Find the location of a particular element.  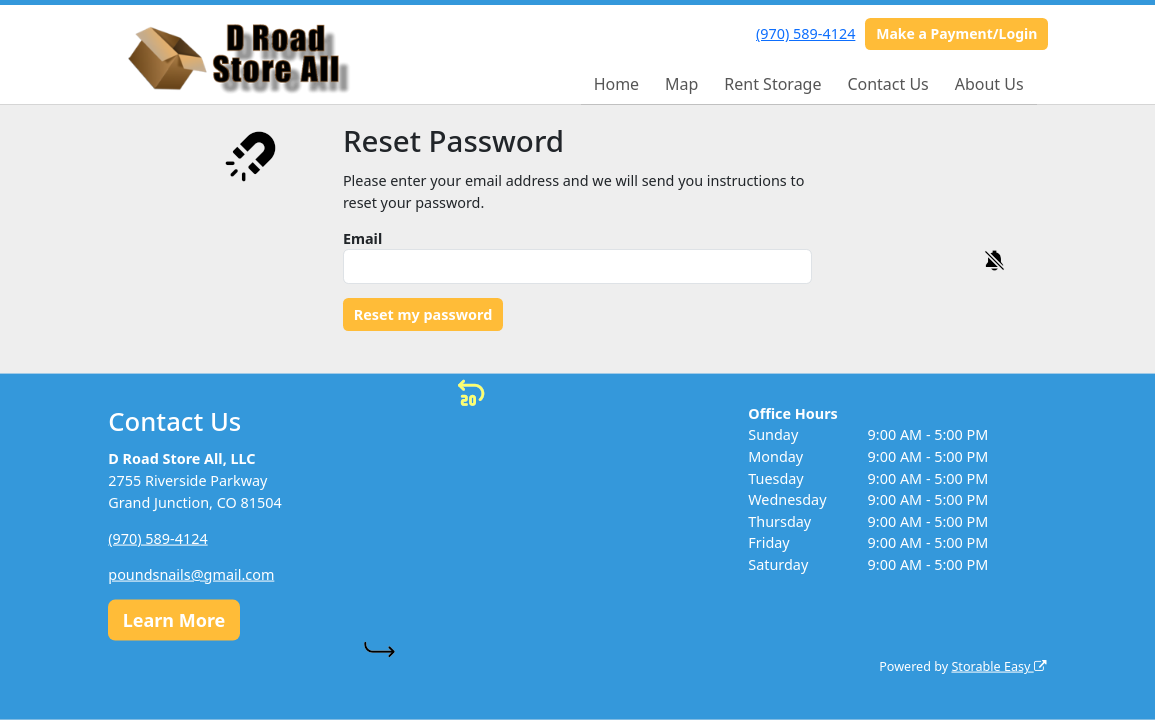

forward or redirect a message is located at coordinates (379, 649).